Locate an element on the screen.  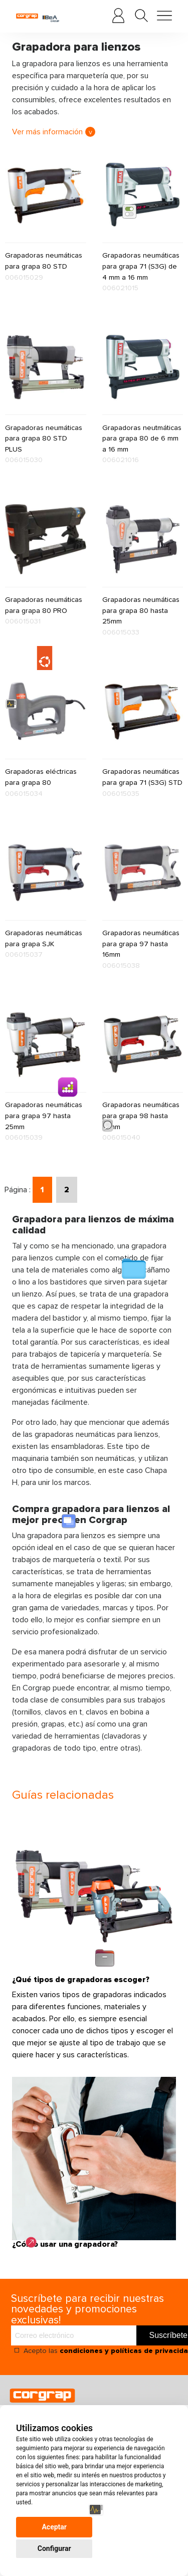
open the folder app to browse files is located at coordinates (134, 1268).